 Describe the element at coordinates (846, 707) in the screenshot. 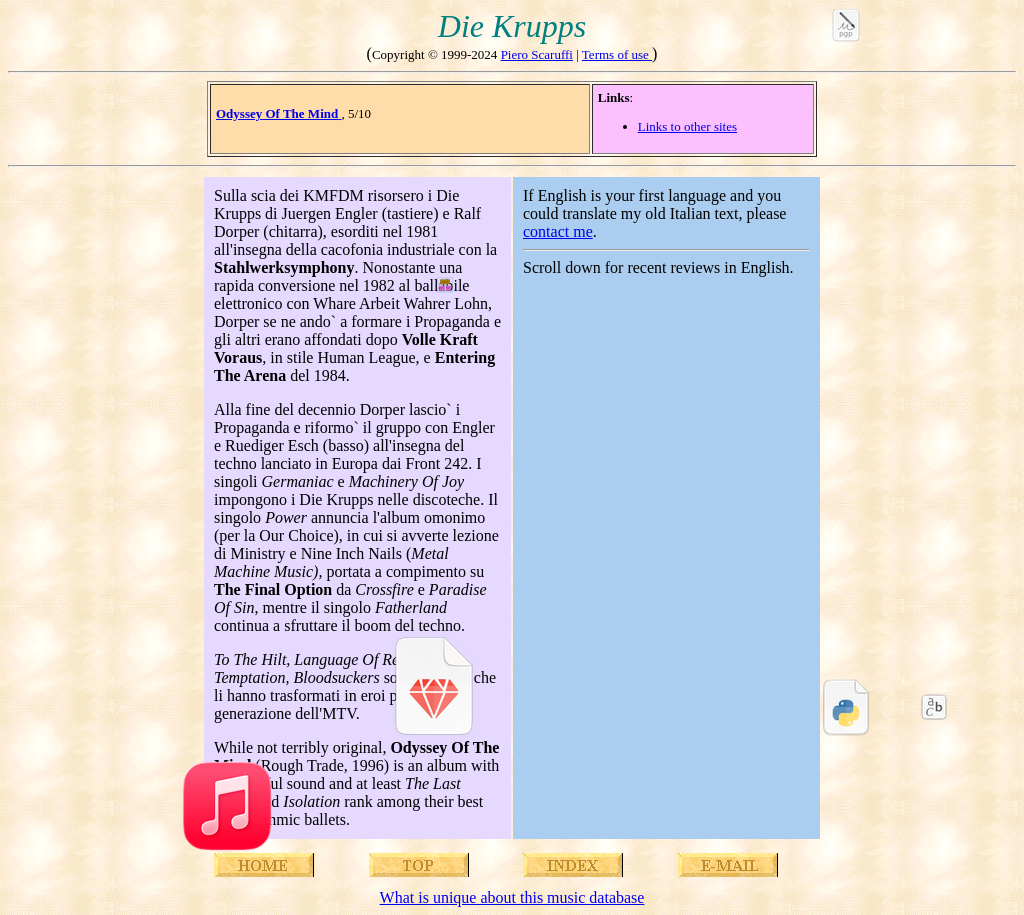

I see `a python script or source code file` at that location.